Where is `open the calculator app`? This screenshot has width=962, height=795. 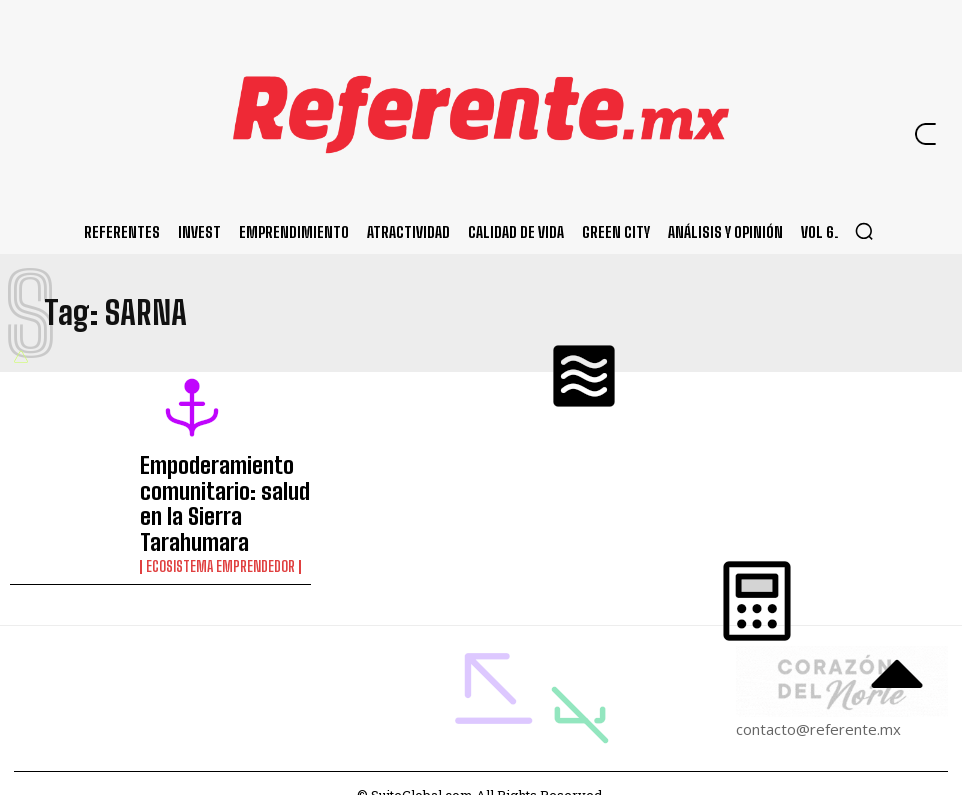 open the calculator app is located at coordinates (757, 601).